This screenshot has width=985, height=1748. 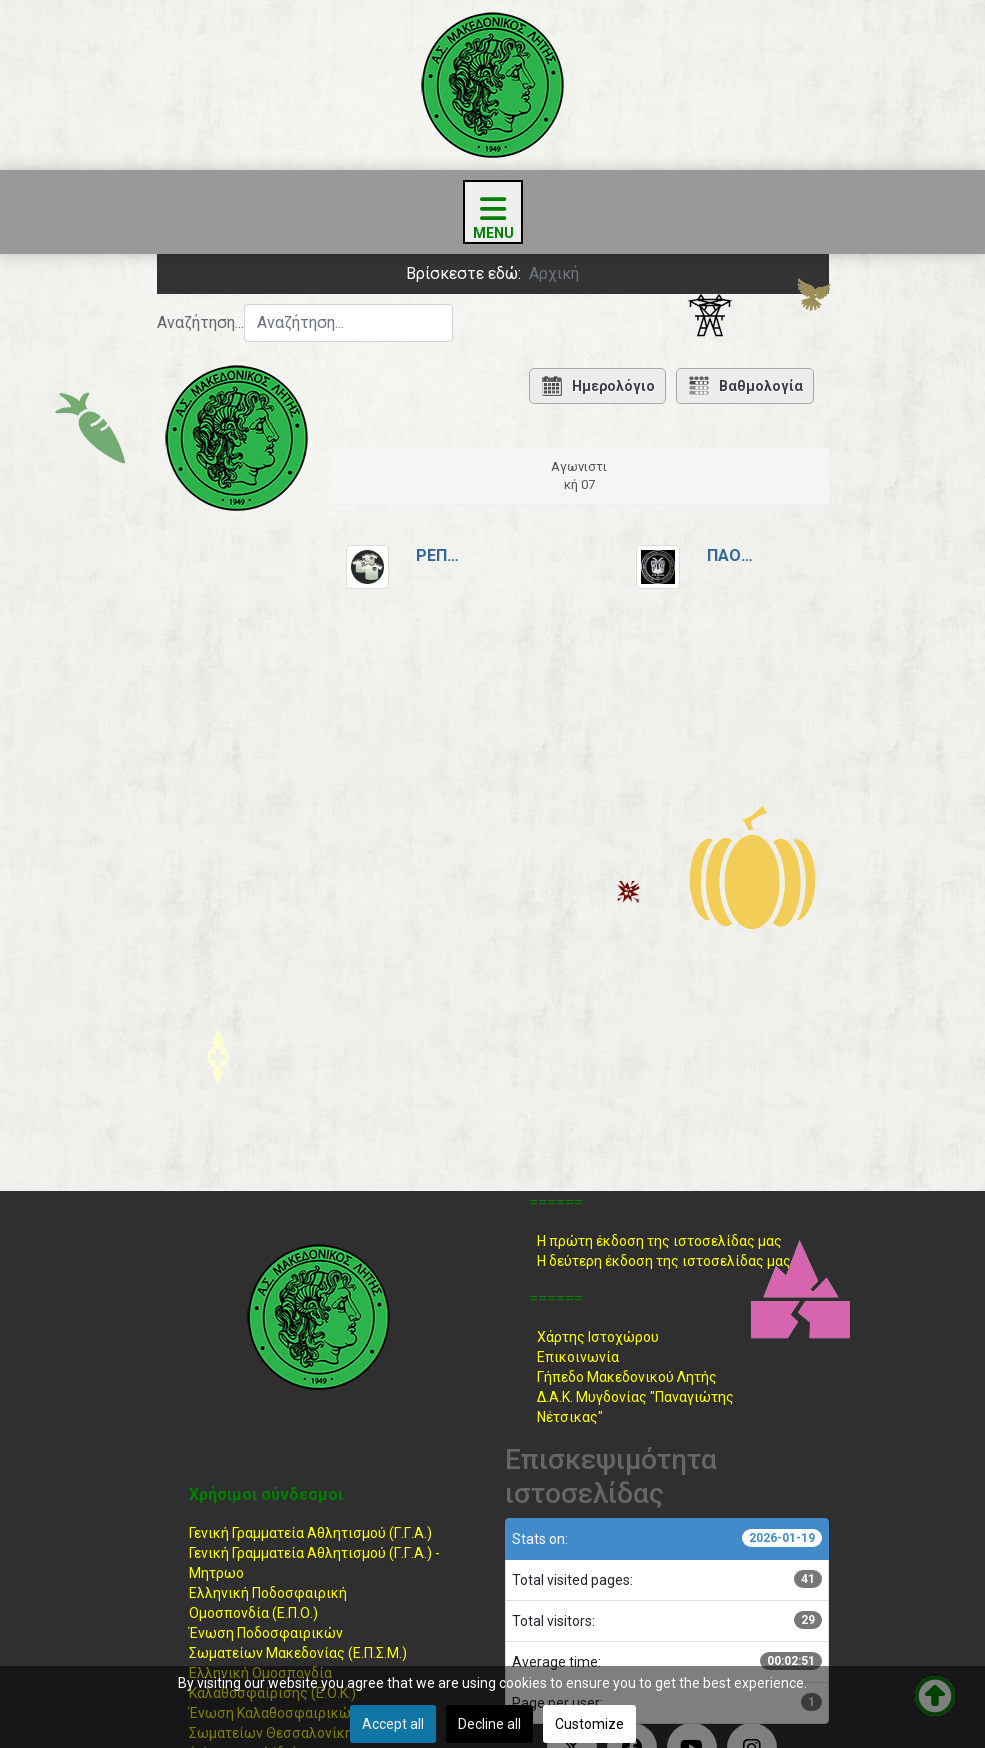 What do you see at coordinates (628, 892) in the screenshot?
I see `trigger an explosion or blast effect` at bounding box center [628, 892].